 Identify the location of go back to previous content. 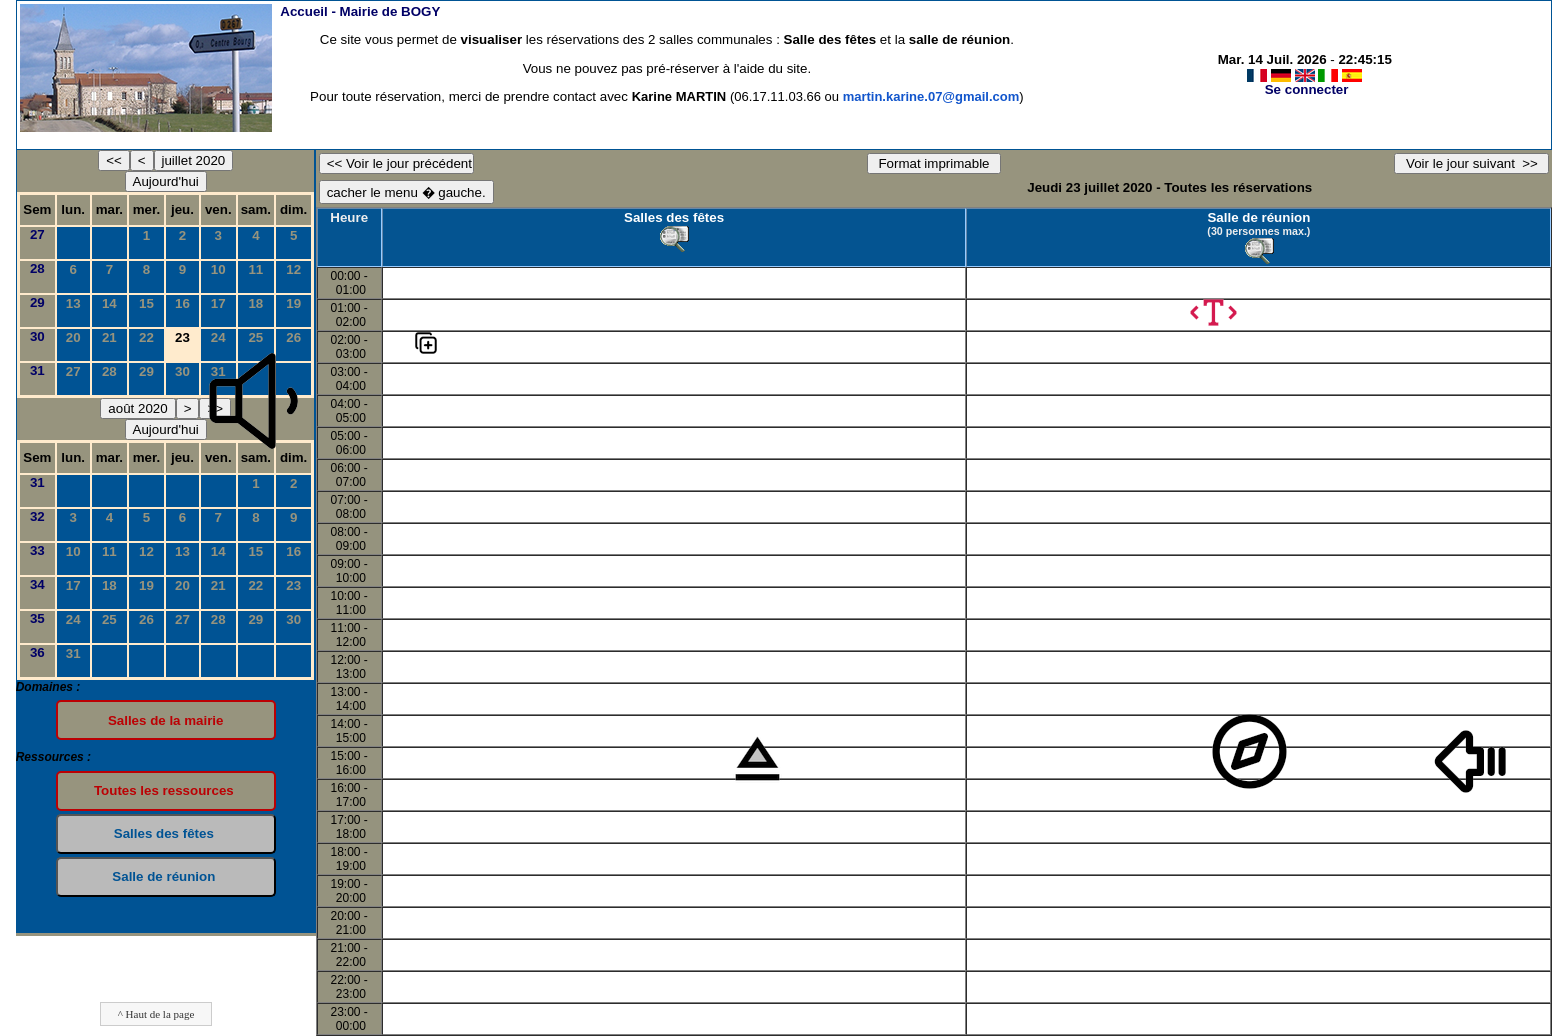
(1469, 761).